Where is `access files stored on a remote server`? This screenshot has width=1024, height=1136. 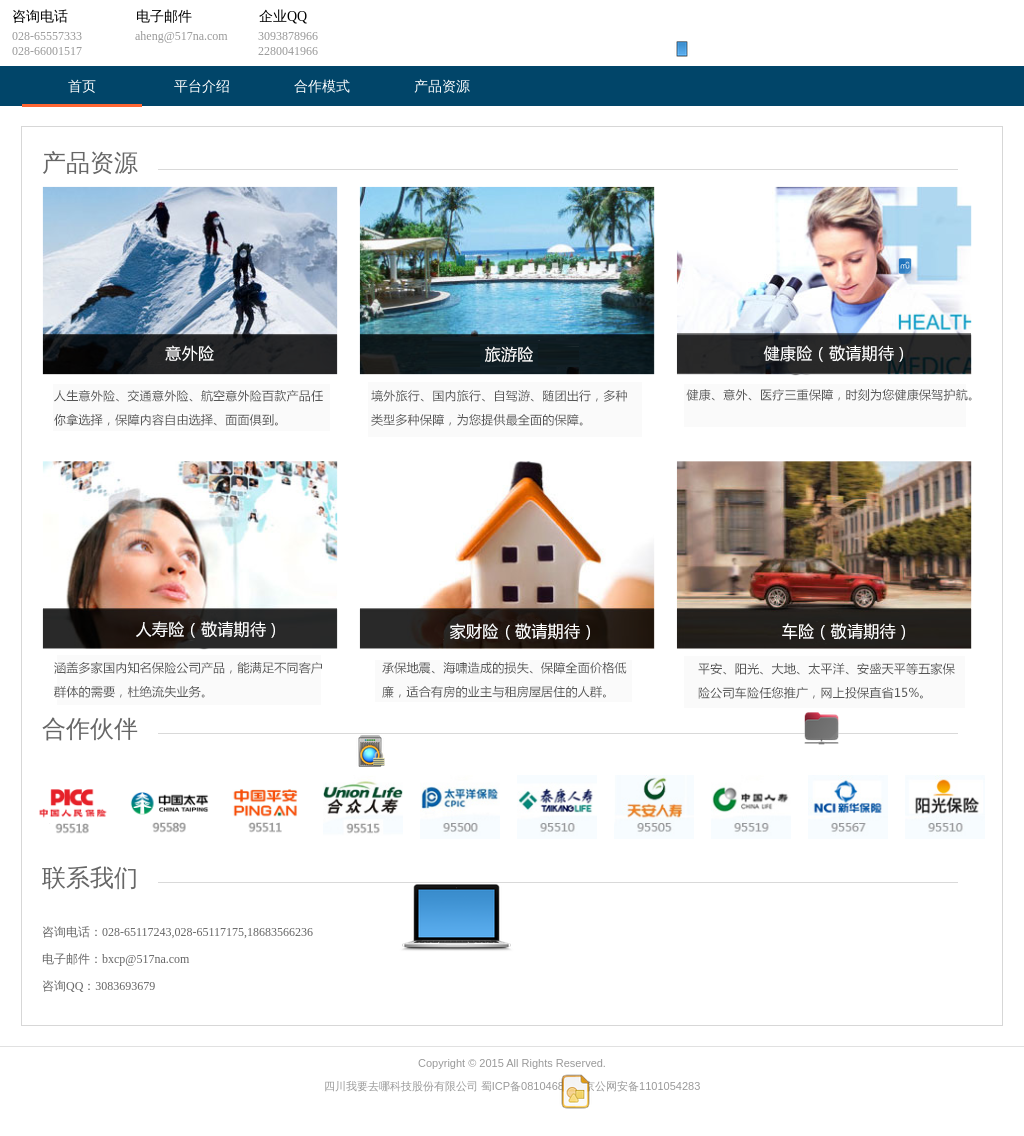
access files stored on a remote server is located at coordinates (821, 727).